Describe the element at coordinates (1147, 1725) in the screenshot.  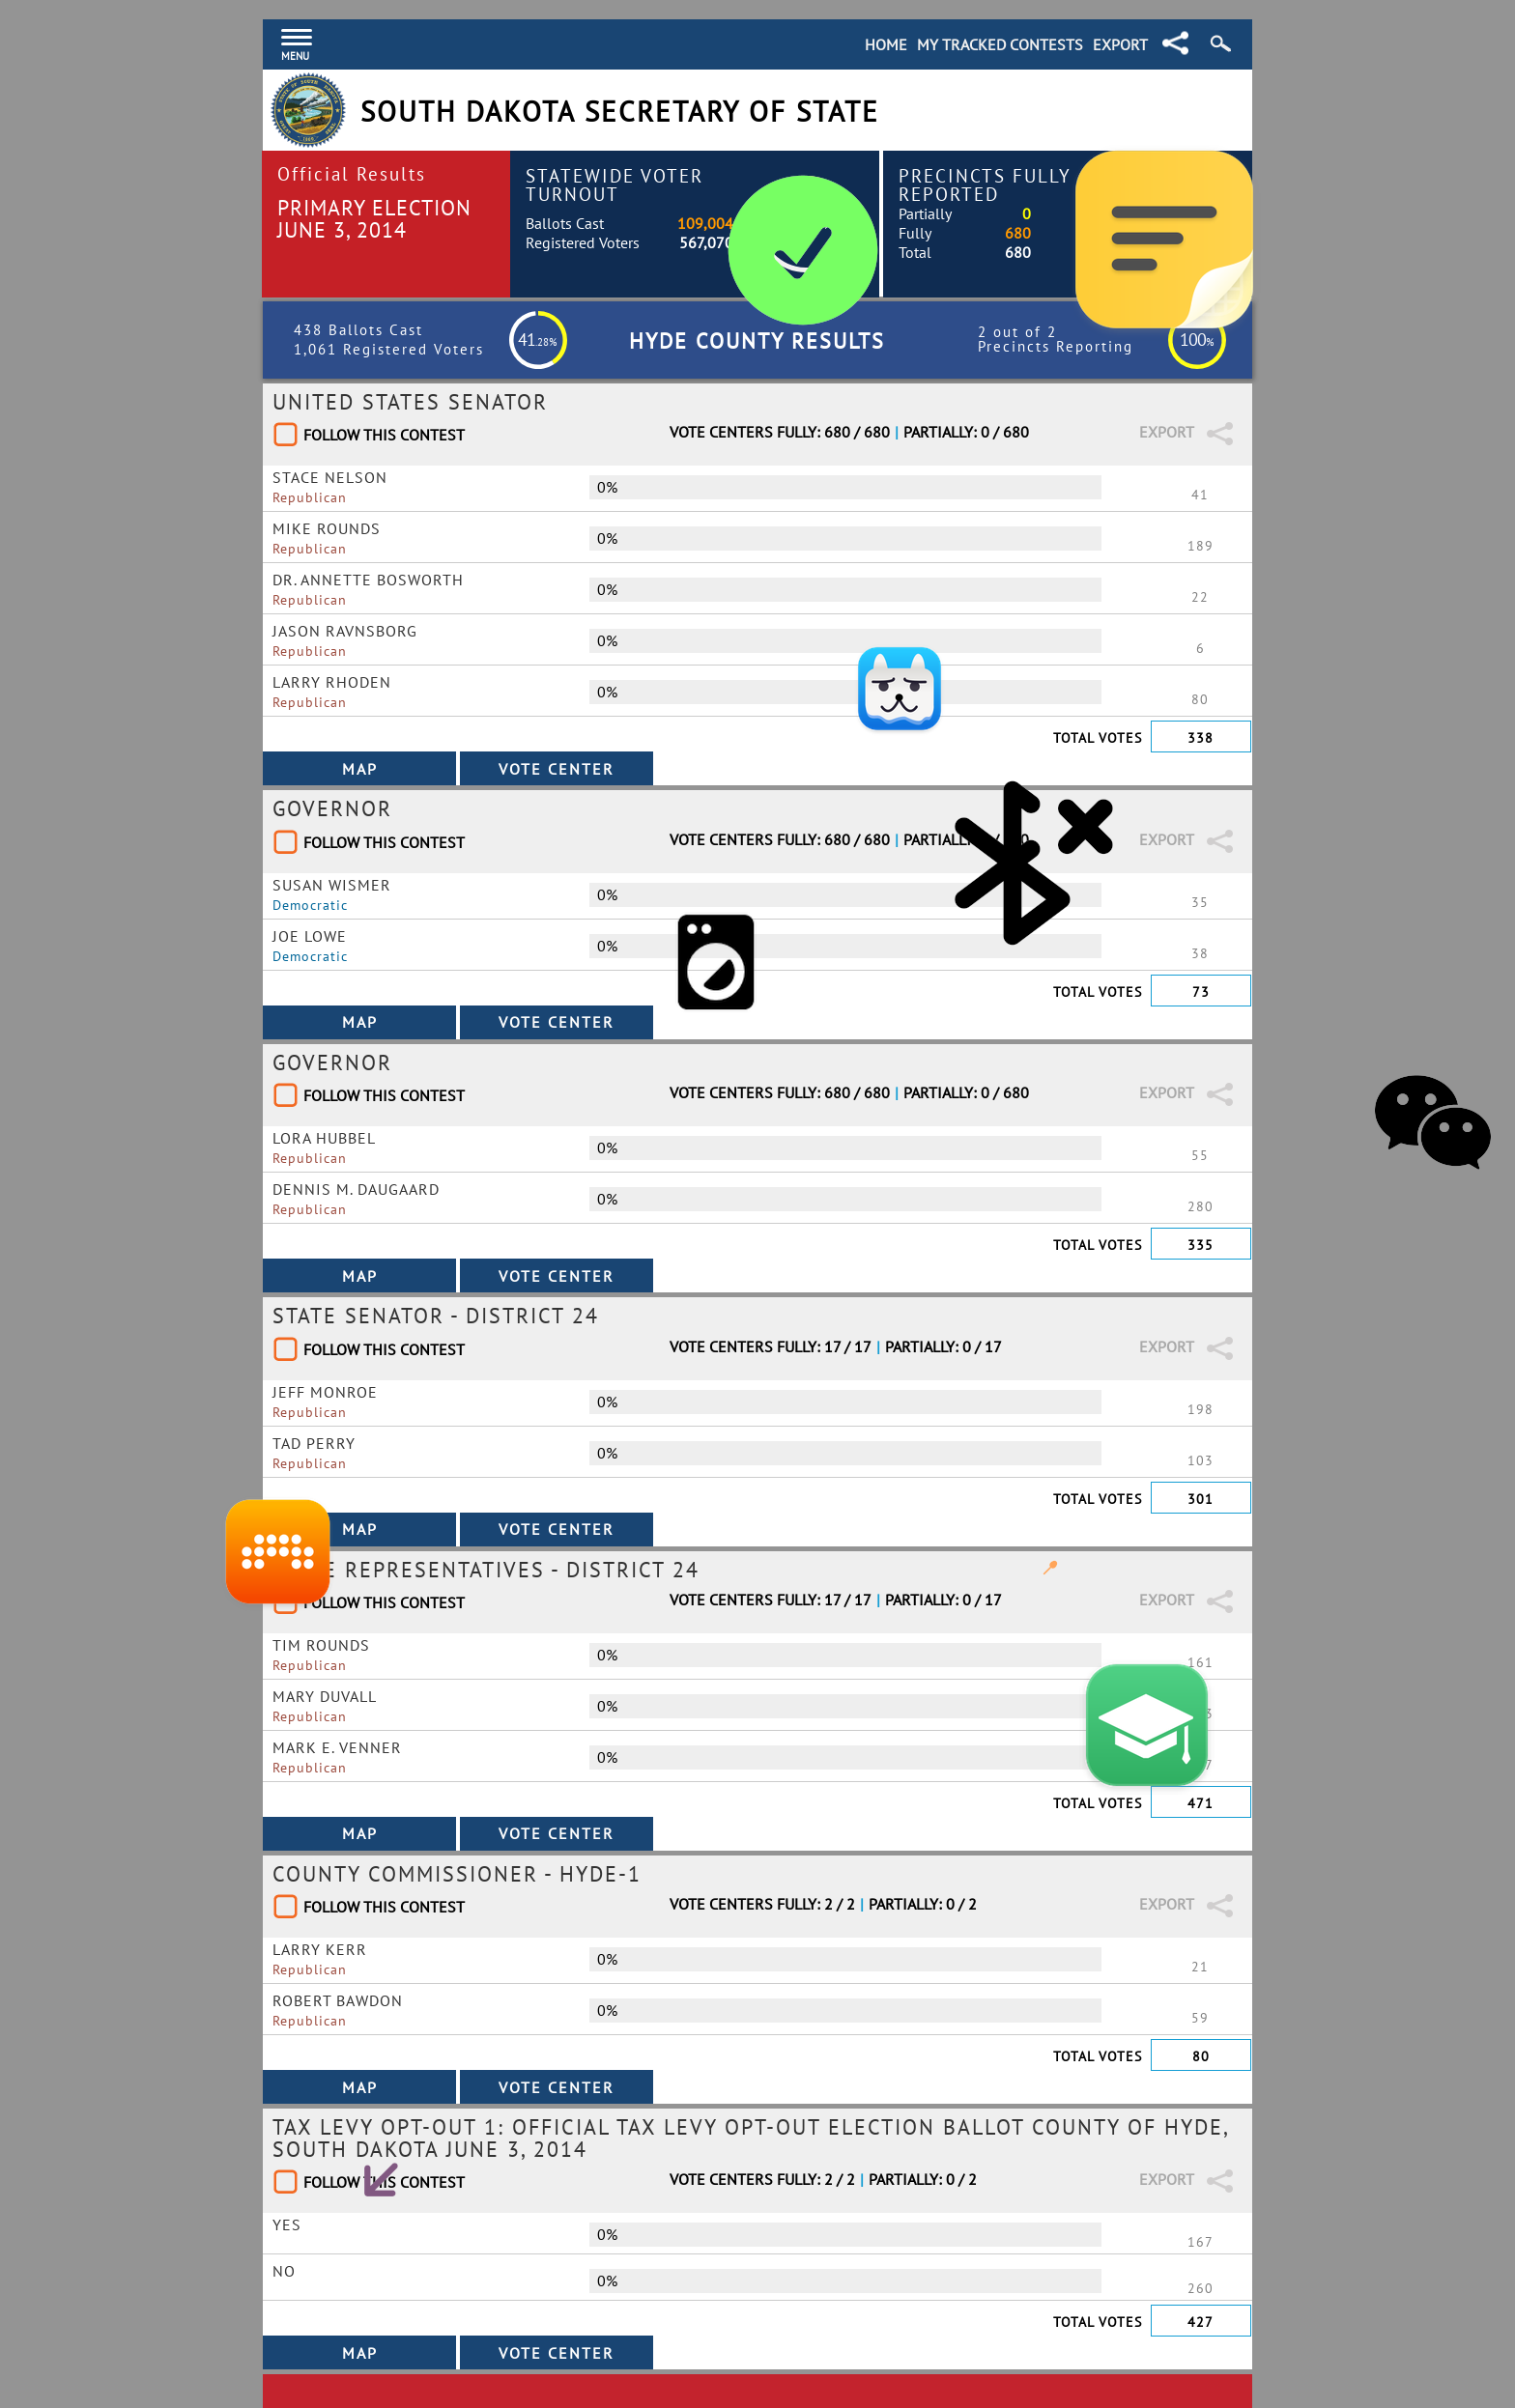
I see `open education or learning apps` at that location.